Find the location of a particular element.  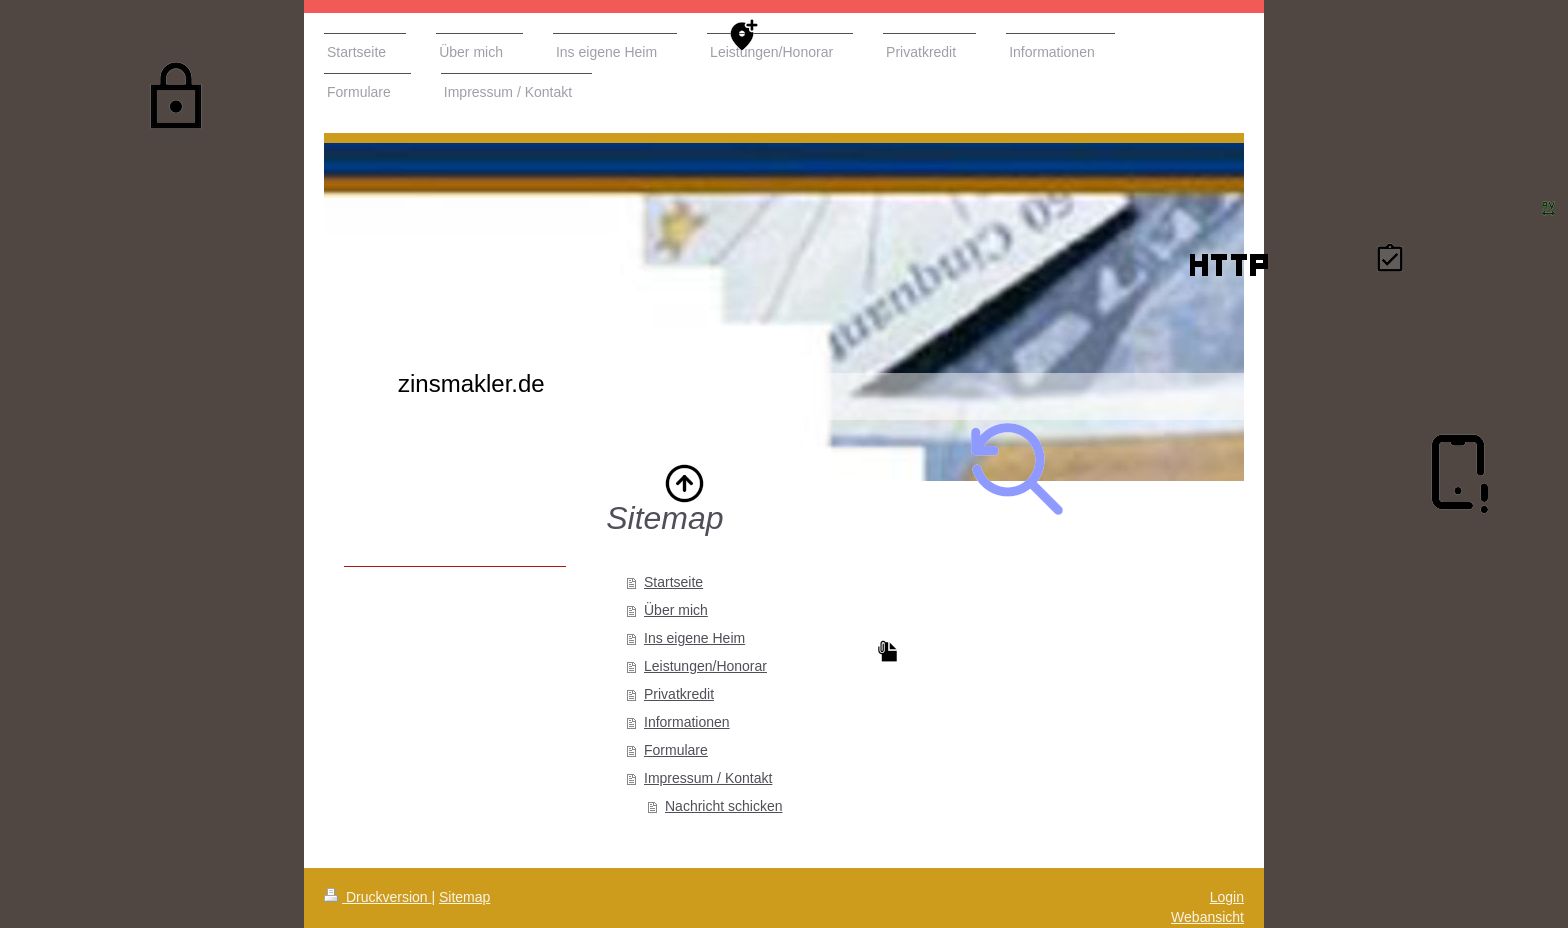

indicates a web link or URL is located at coordinates (1229, 265).